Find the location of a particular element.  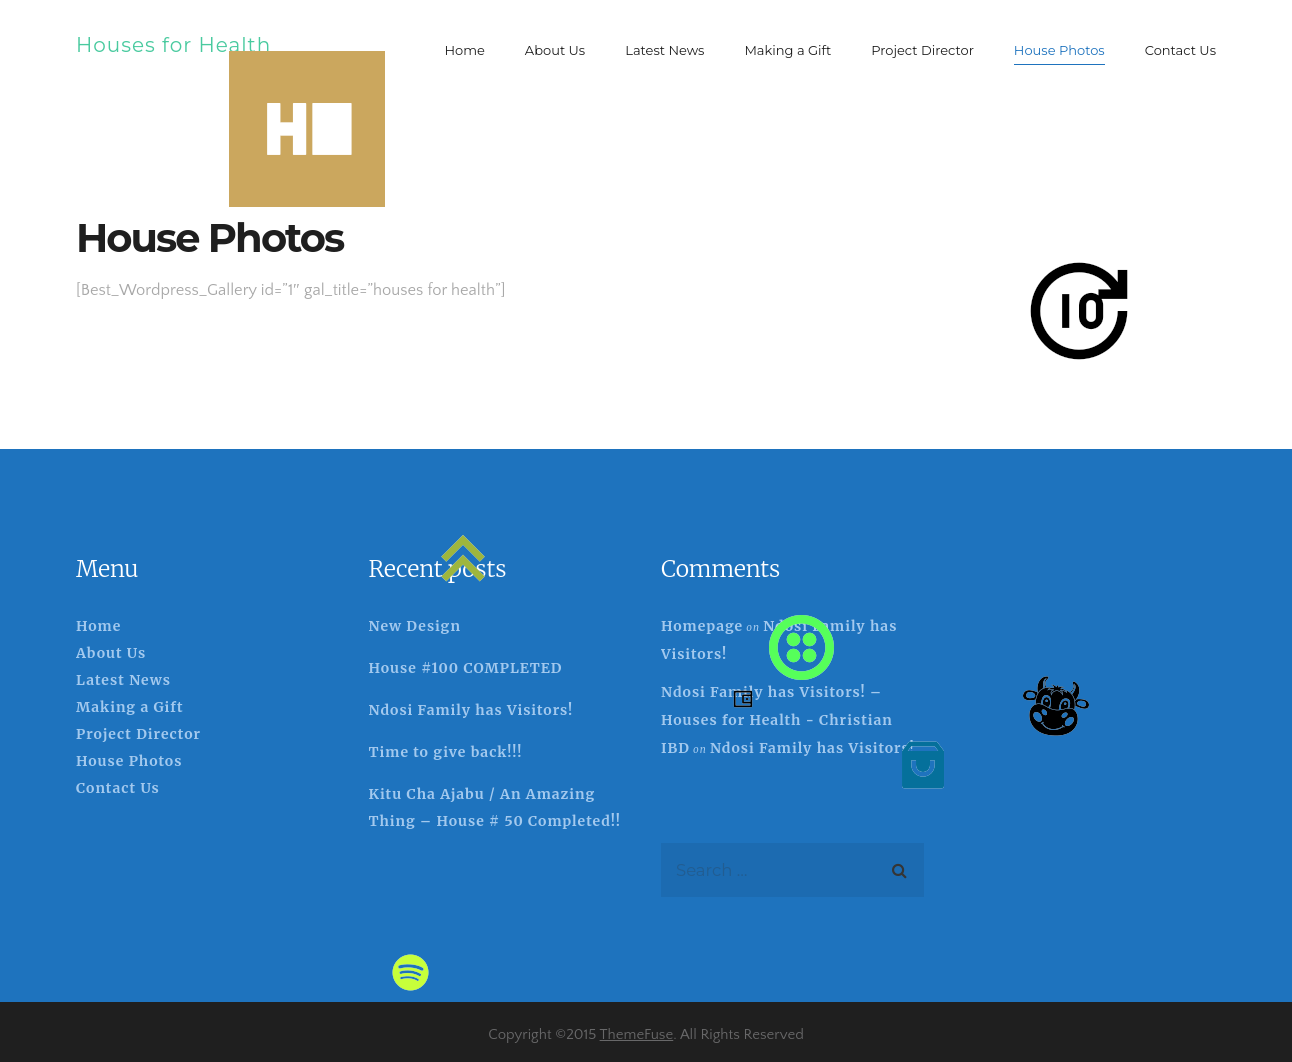

access your wallet or payment methods is located at coordinates (743, 699).